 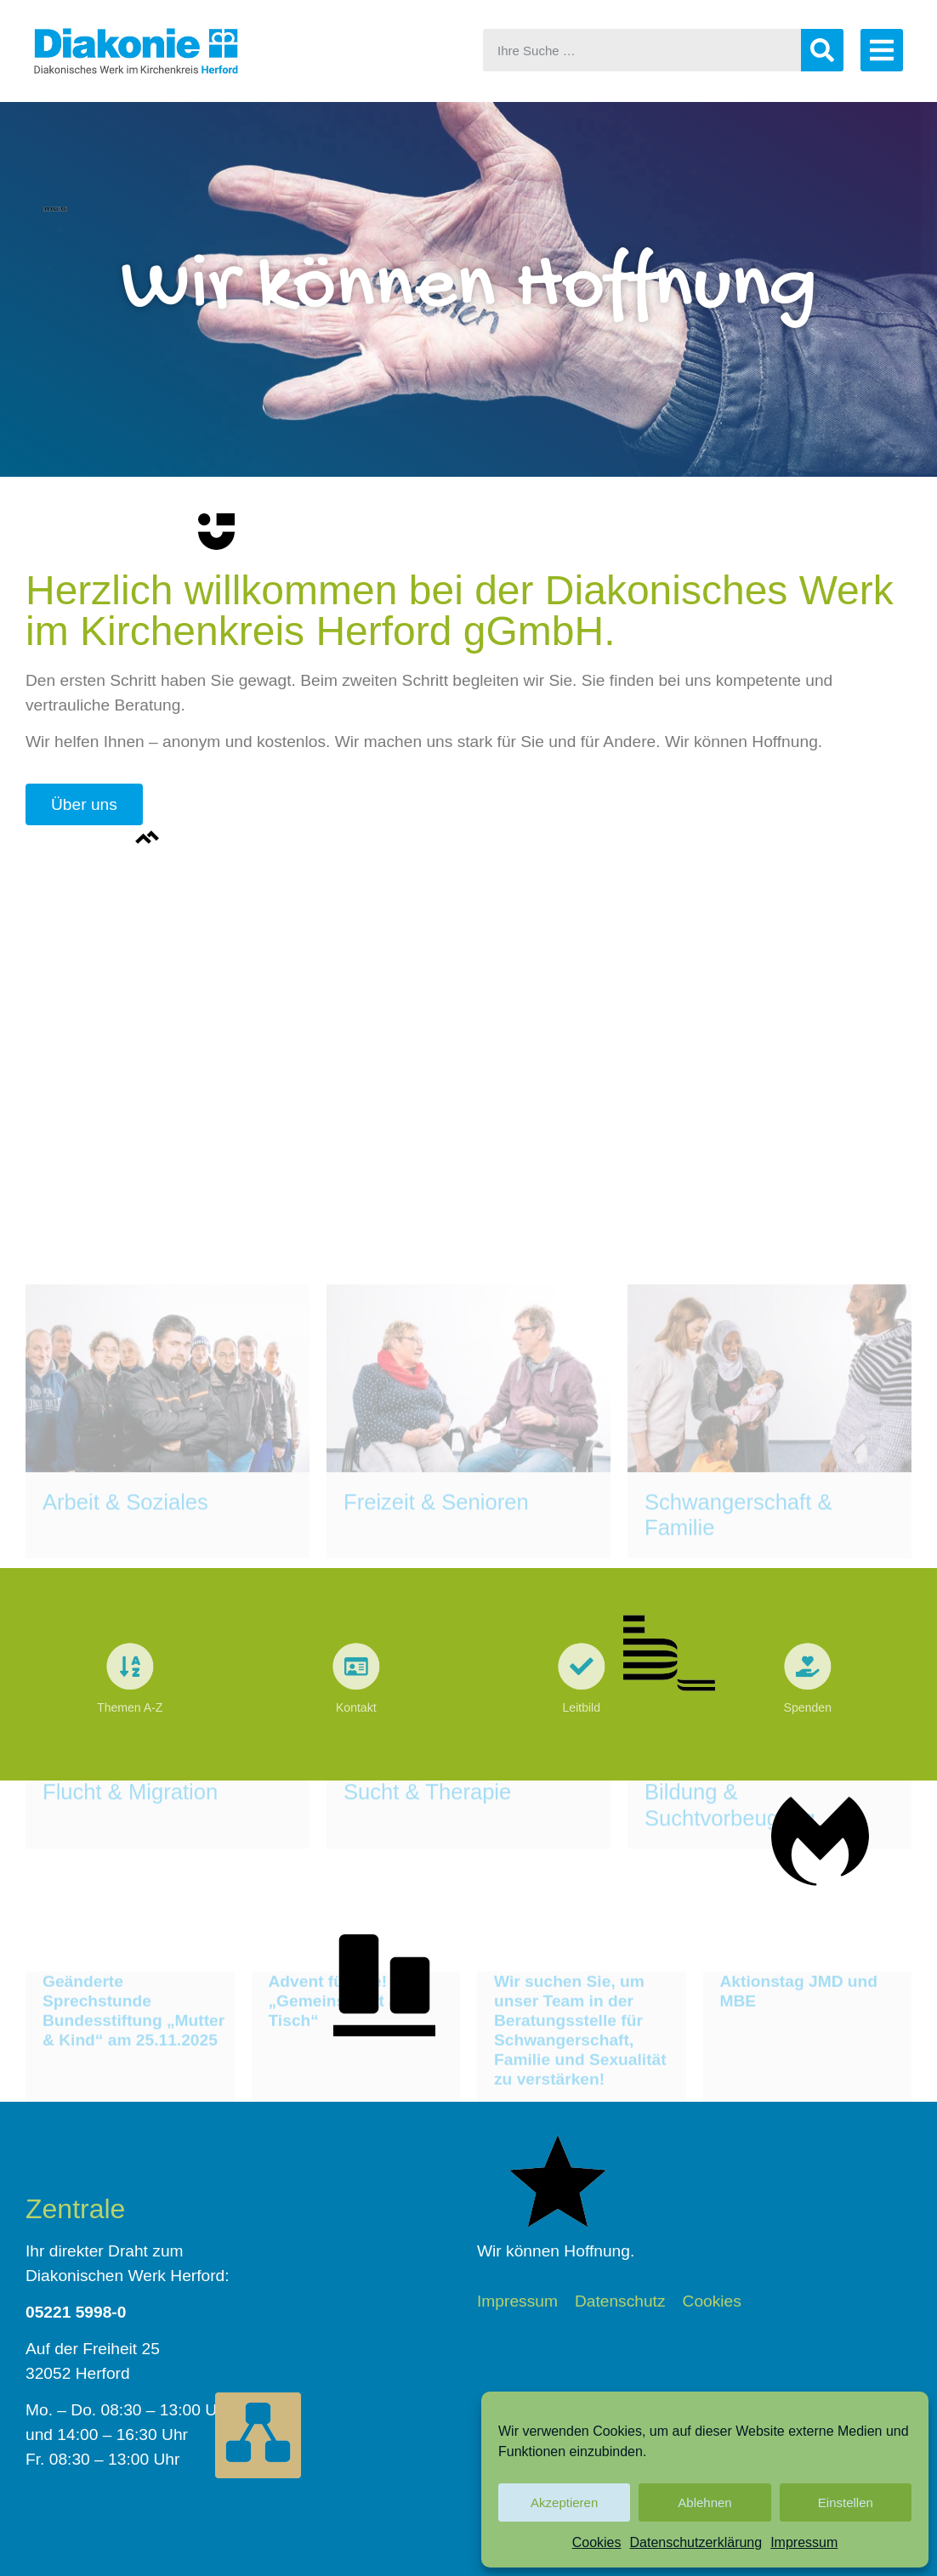 I want to click on Code Climate logo, so click(x=147, y=837).